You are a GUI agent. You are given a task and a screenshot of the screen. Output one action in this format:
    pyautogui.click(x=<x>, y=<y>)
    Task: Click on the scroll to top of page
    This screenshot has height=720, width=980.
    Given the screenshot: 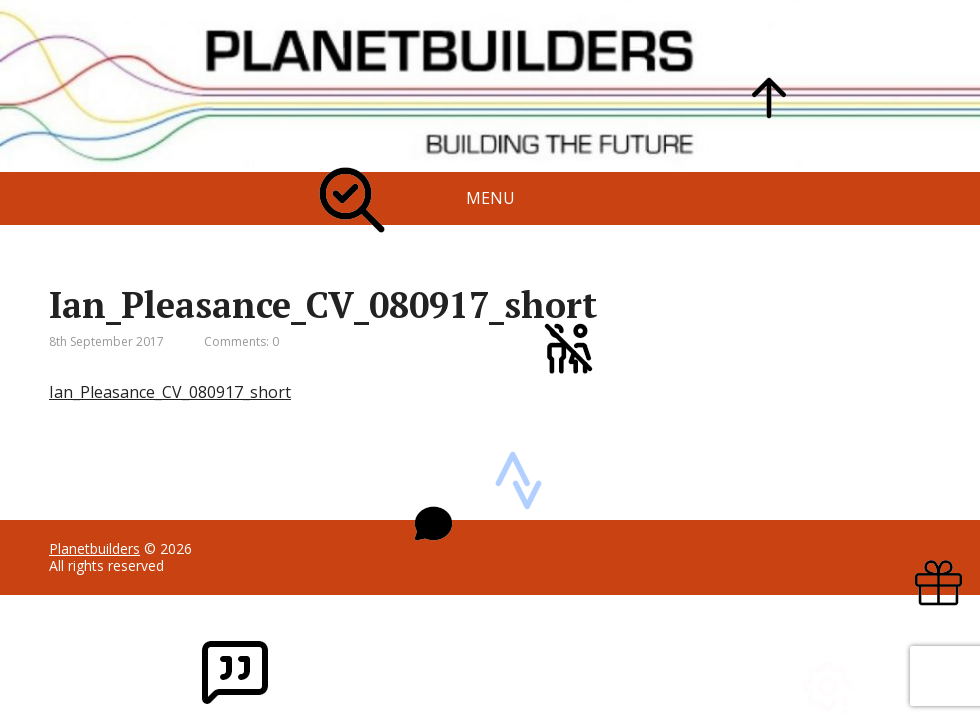 What is the action you would take?
    pyautogui.click(x=769, y=98)
    